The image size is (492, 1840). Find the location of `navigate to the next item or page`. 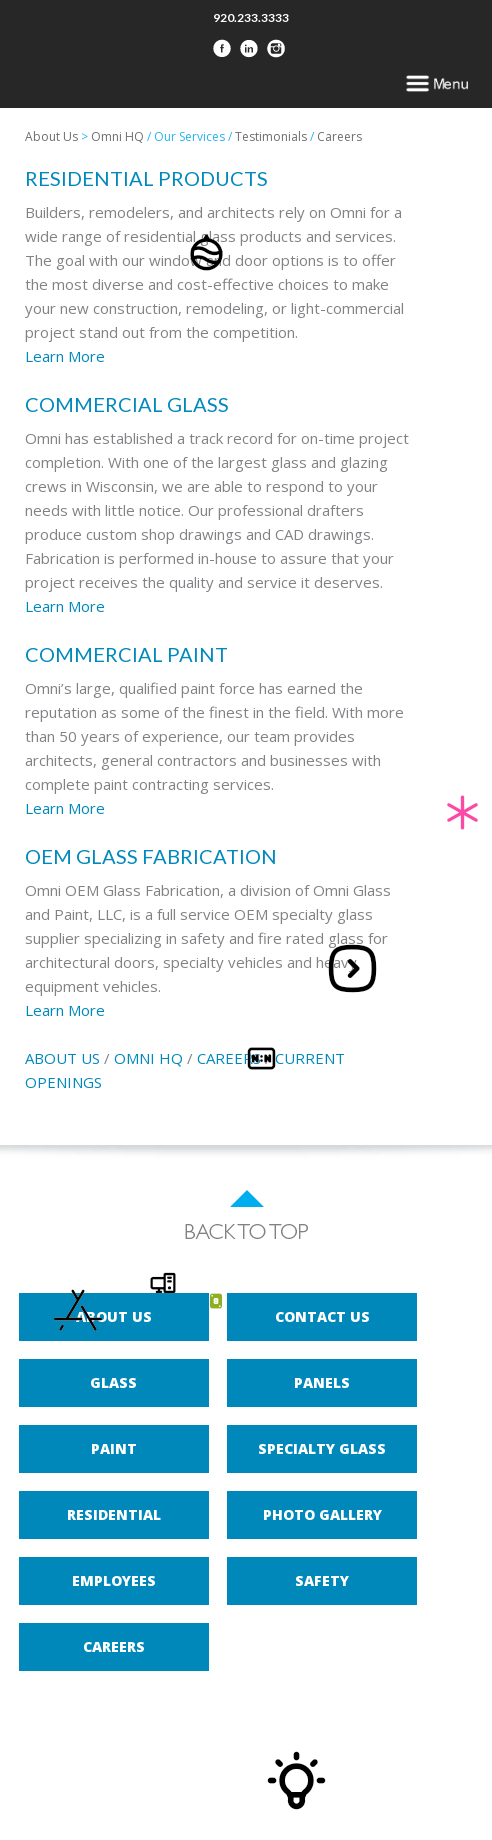

navigate to the next item or page is located at coordinates (352, 968).